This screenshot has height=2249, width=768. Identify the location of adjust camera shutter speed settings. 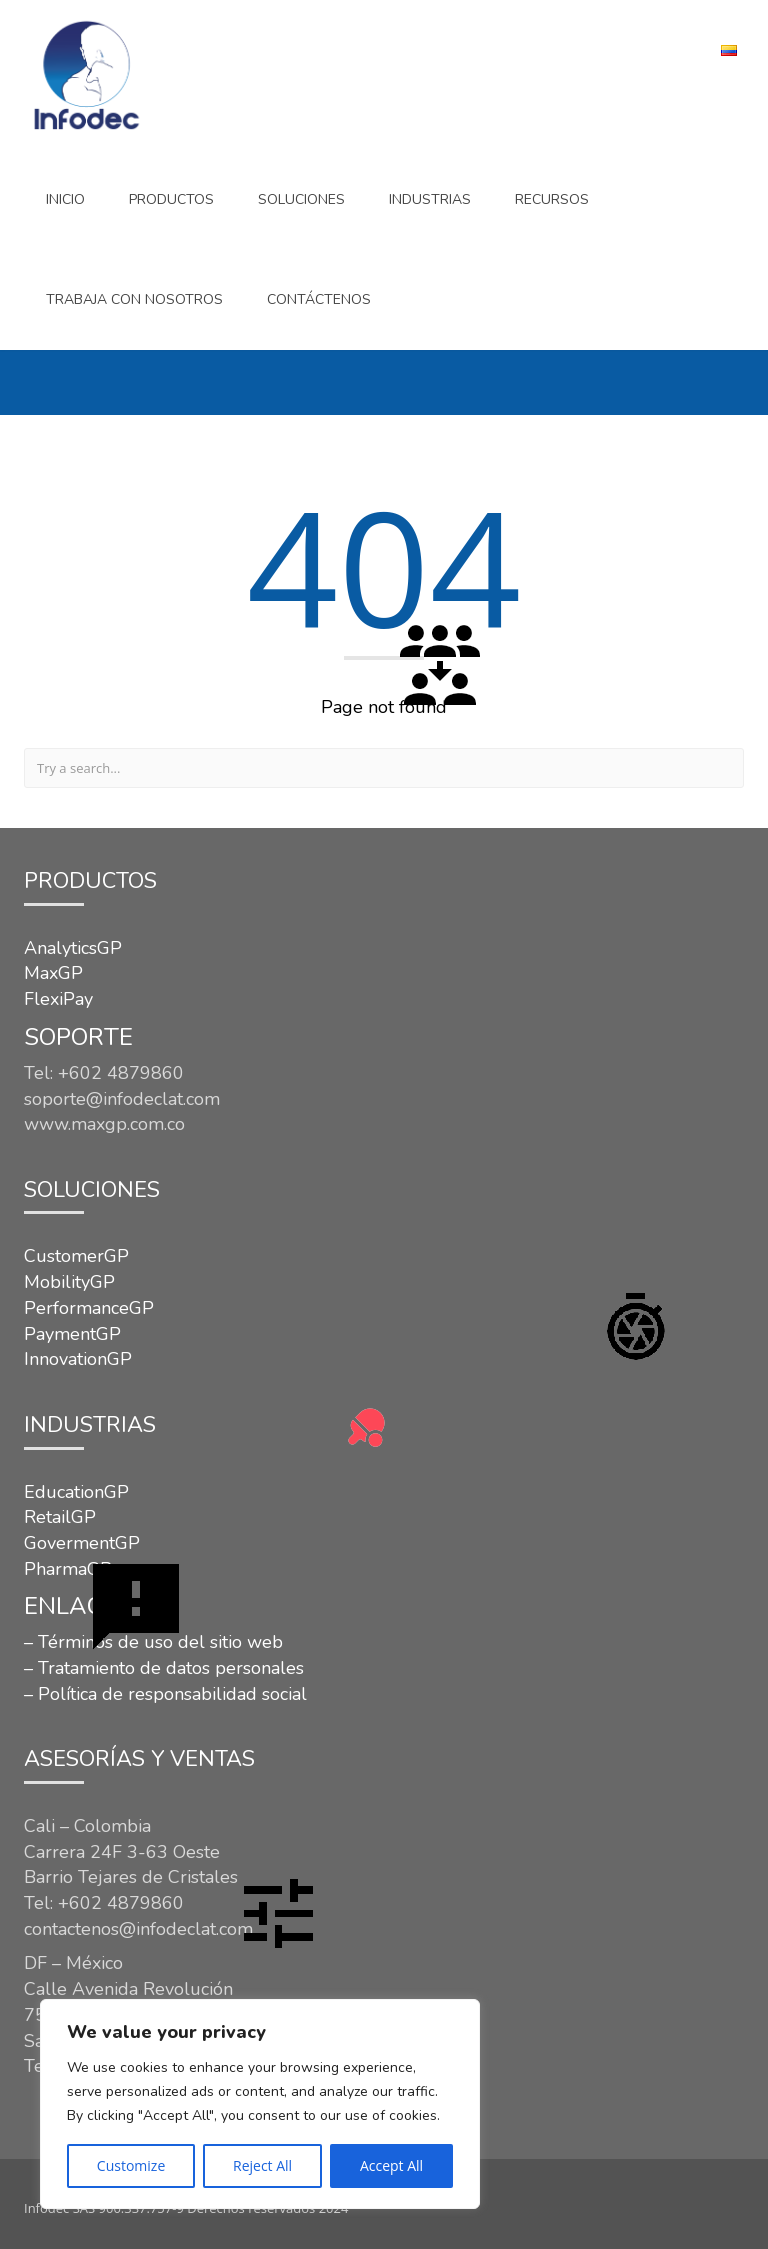
(636, 1328).